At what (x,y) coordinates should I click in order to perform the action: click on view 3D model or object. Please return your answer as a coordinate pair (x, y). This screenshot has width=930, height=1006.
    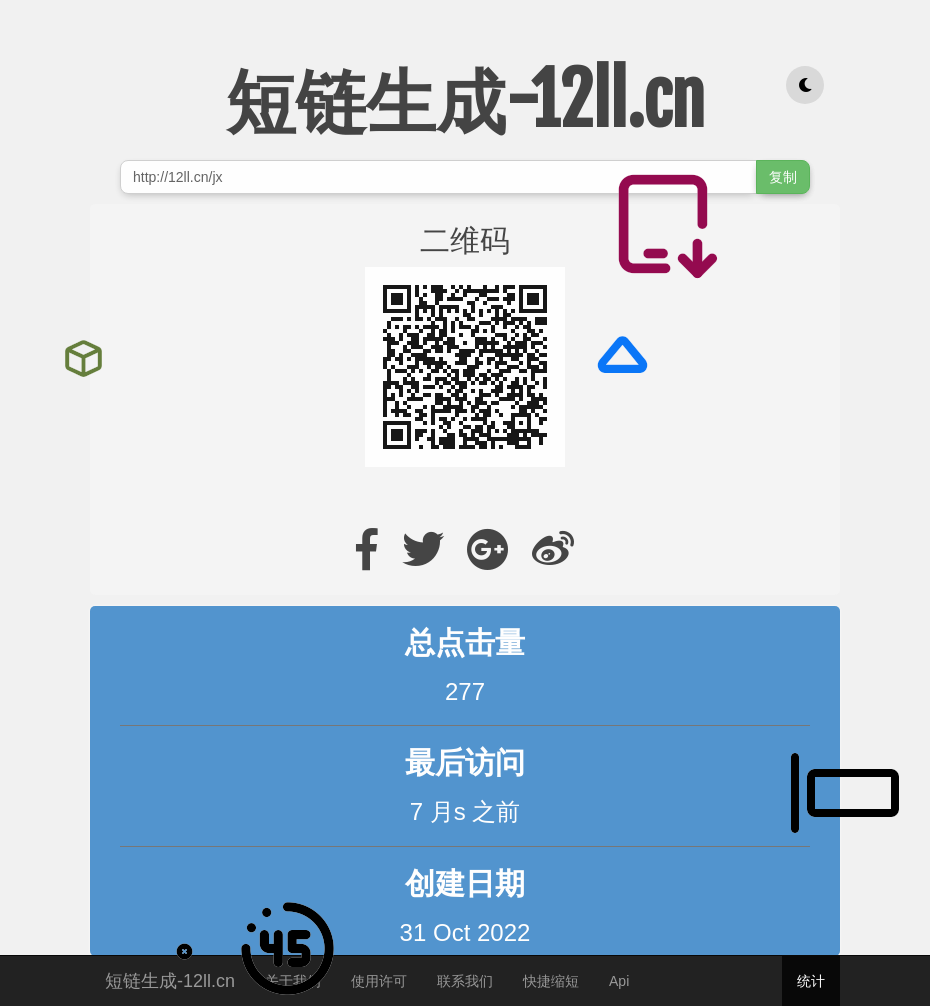
    Looking at the image, I should click on (83, 358).